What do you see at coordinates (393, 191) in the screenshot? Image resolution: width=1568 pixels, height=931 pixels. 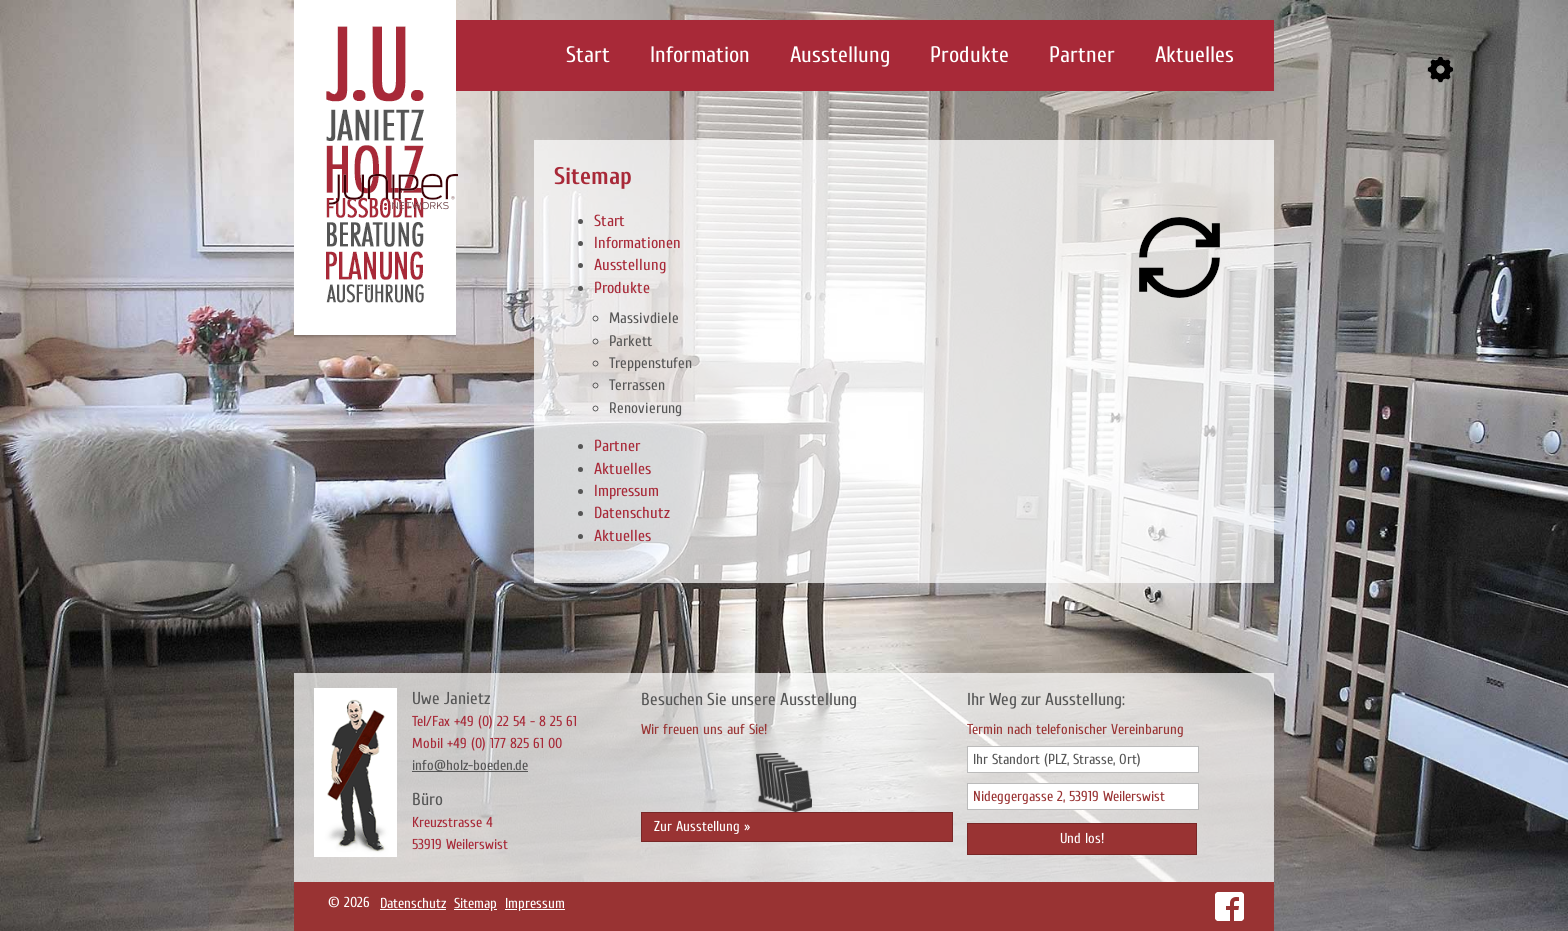 I see `juniper networks company logo` at bounding box center [393, 191].